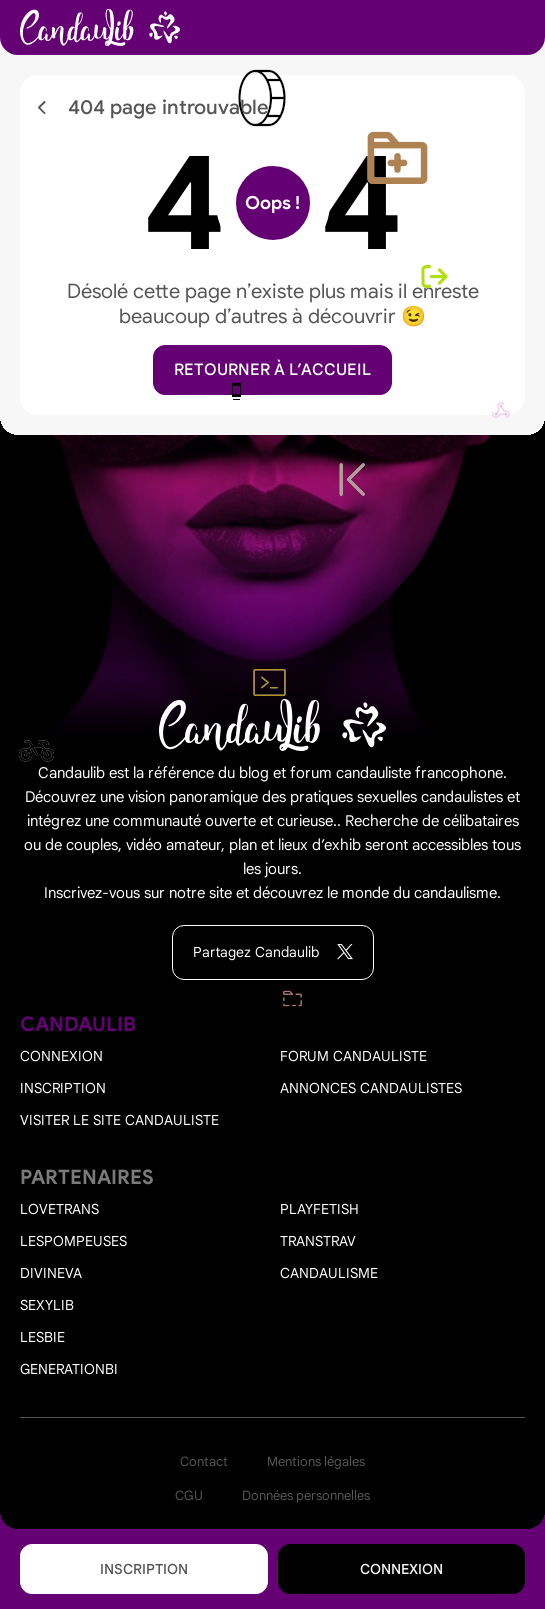 The width and height of the screenshot is (545, 1609). What do you see at coordinates (292, 998) in the screenshot?
I see `create a new folder` at bounding box center [292, 998].